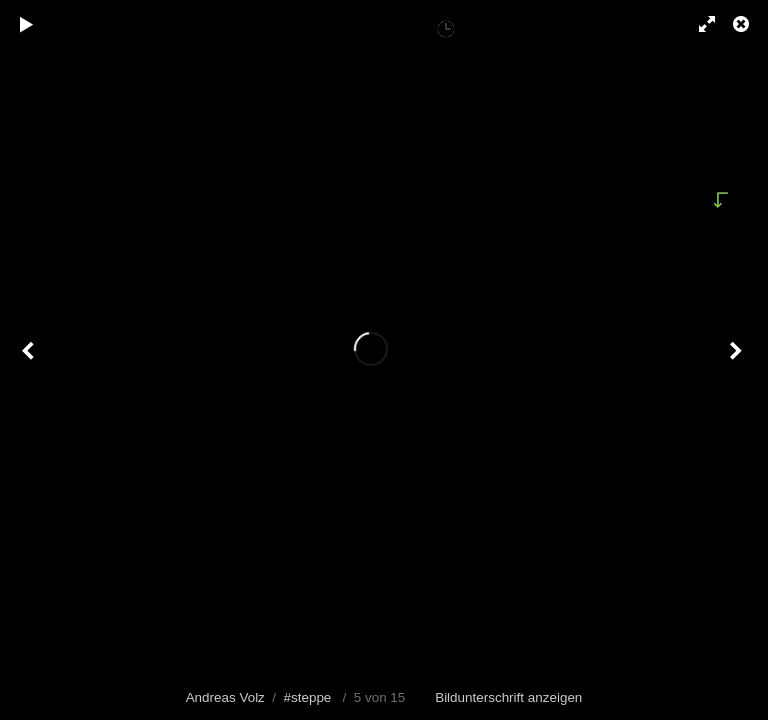 The height and width of the screenshot is (720, 768). Describe the element at coordinates (721, 200) in the screenshot. I see `go back and down in navigation` at that location.